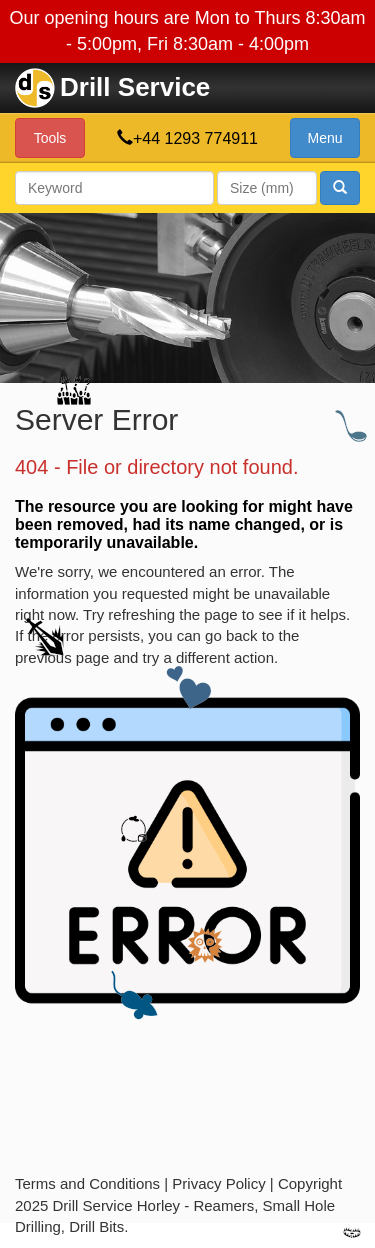  Describe the element at coordinates (205, 945) in the screenshot. I see `indicates a surprise enemy encounter or ambush` at that location.